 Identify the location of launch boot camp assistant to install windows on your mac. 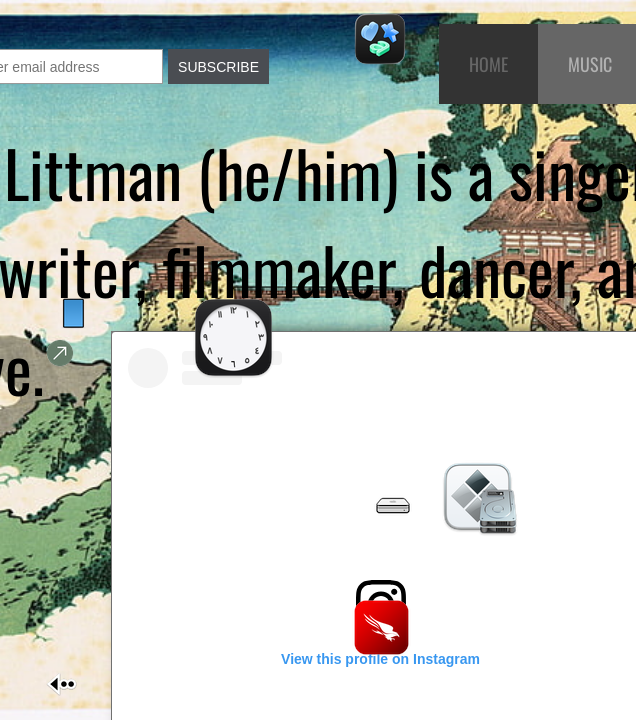
(477, 496).